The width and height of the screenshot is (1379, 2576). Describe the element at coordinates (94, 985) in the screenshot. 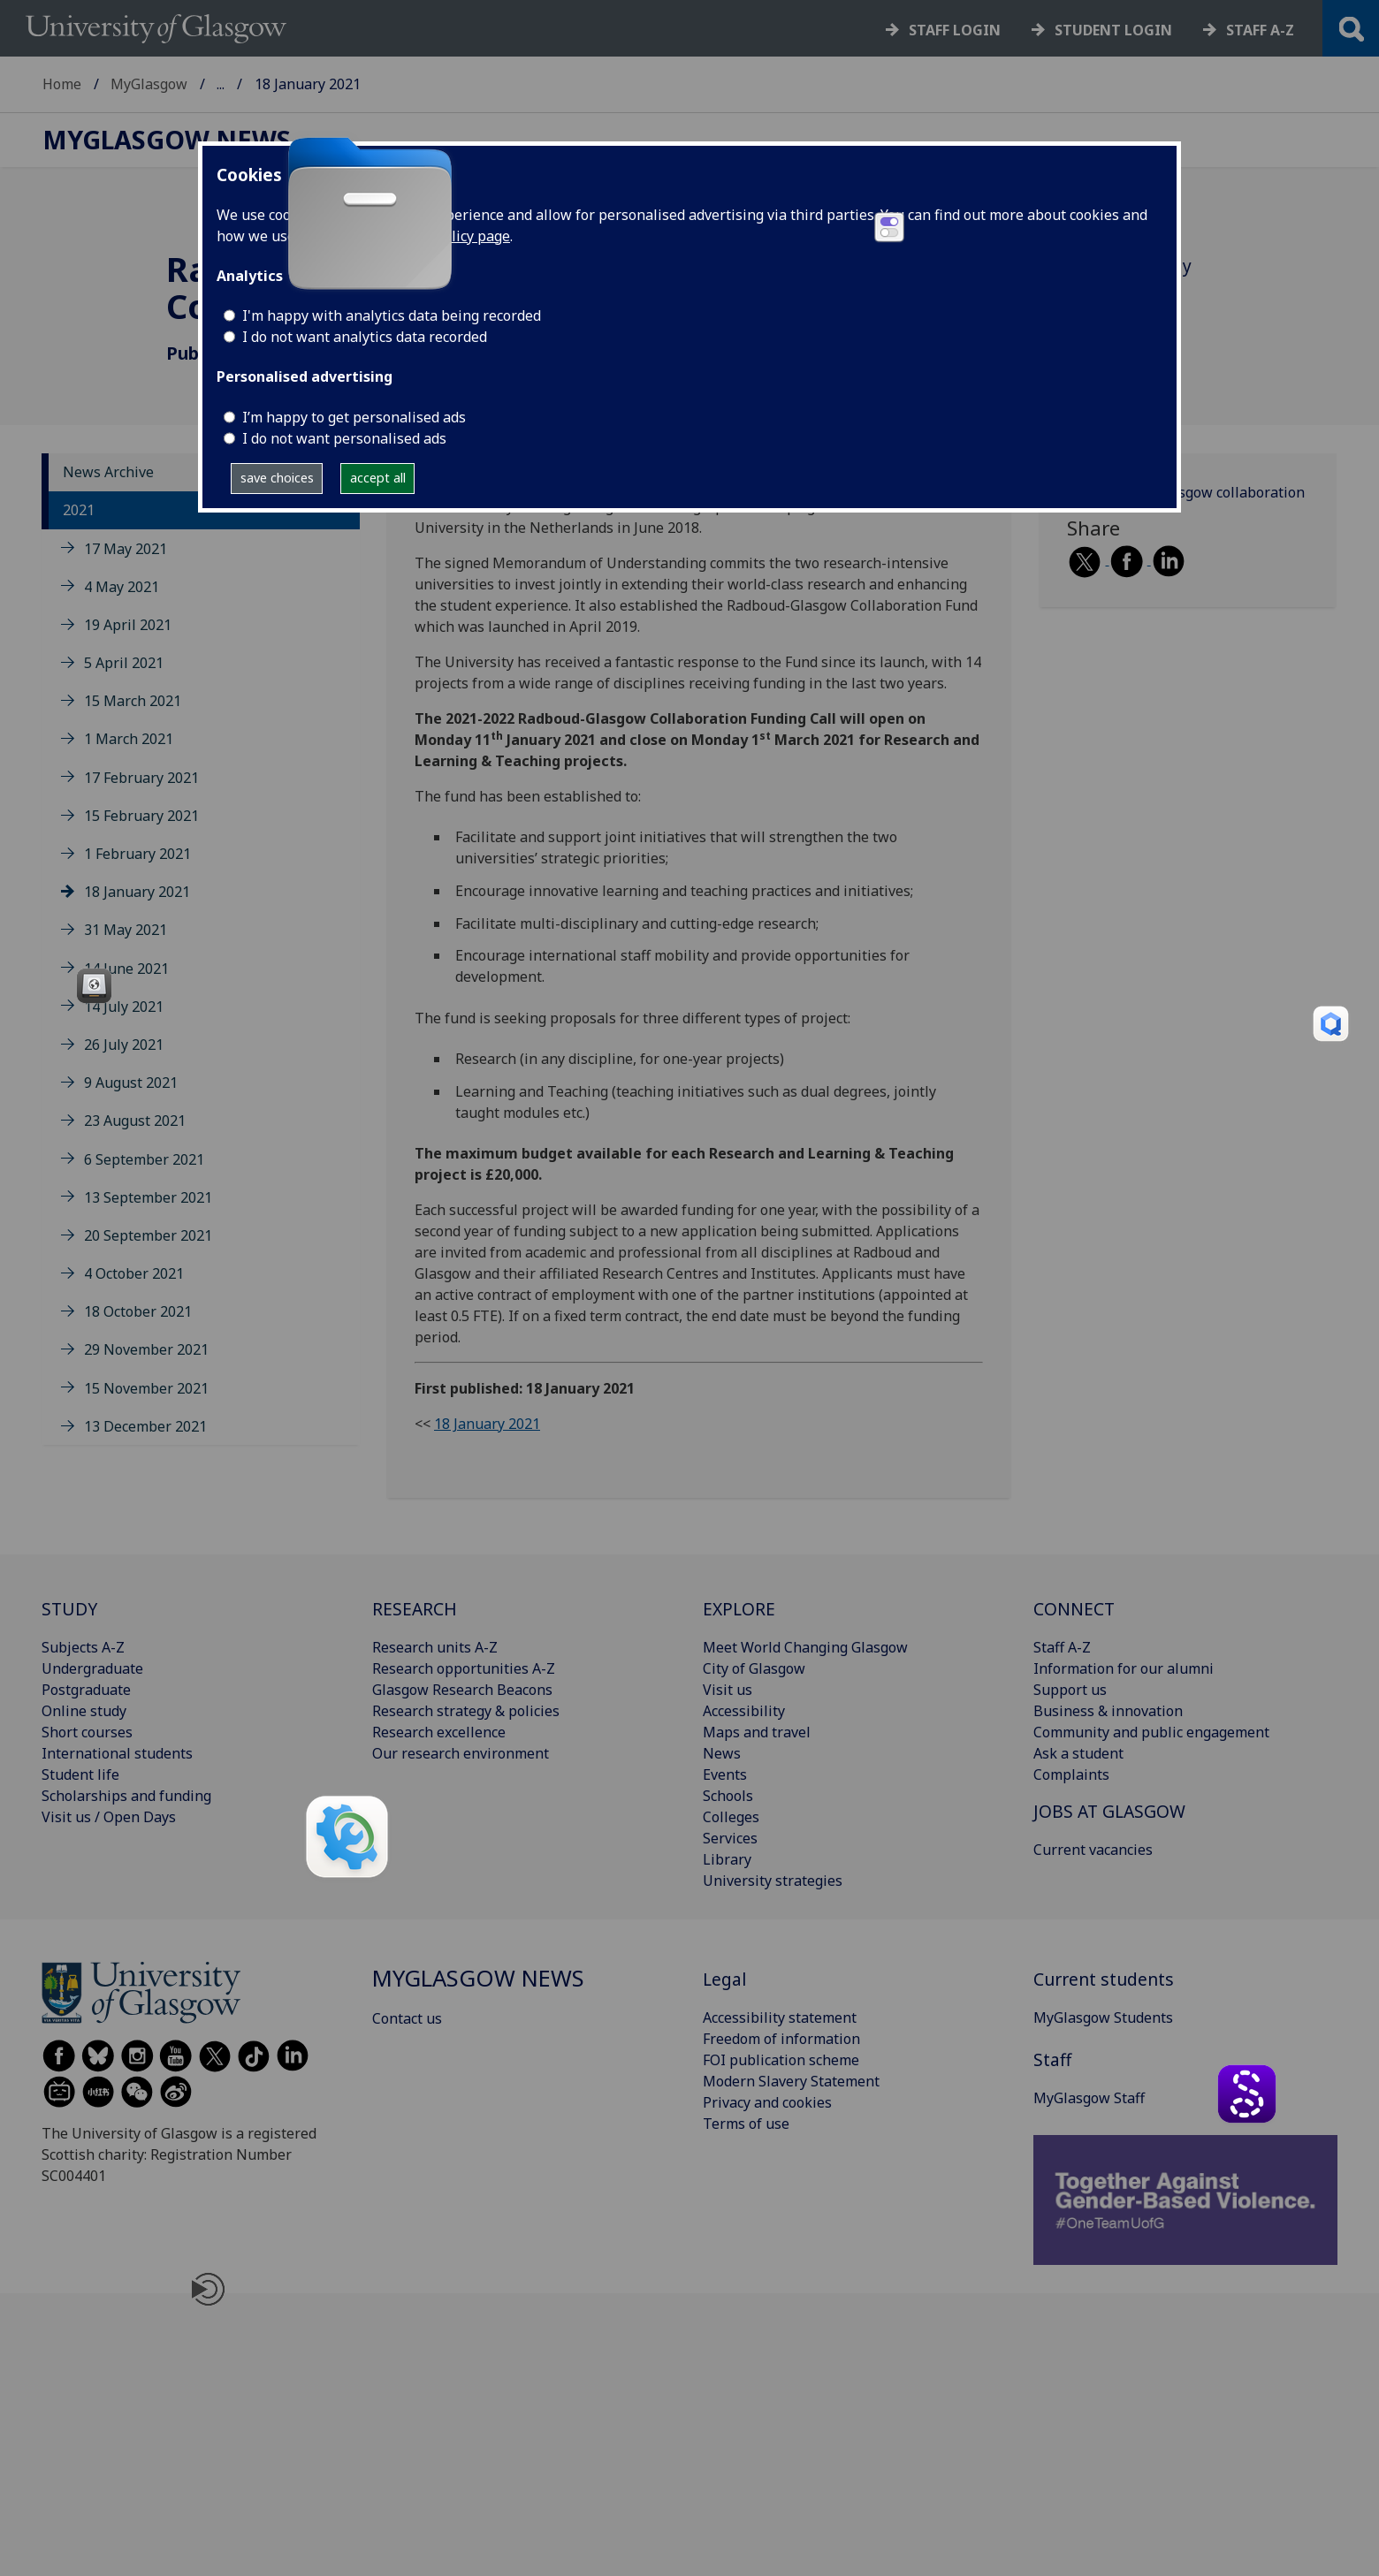

I see `configure iSCSI network storage settings` at that location.